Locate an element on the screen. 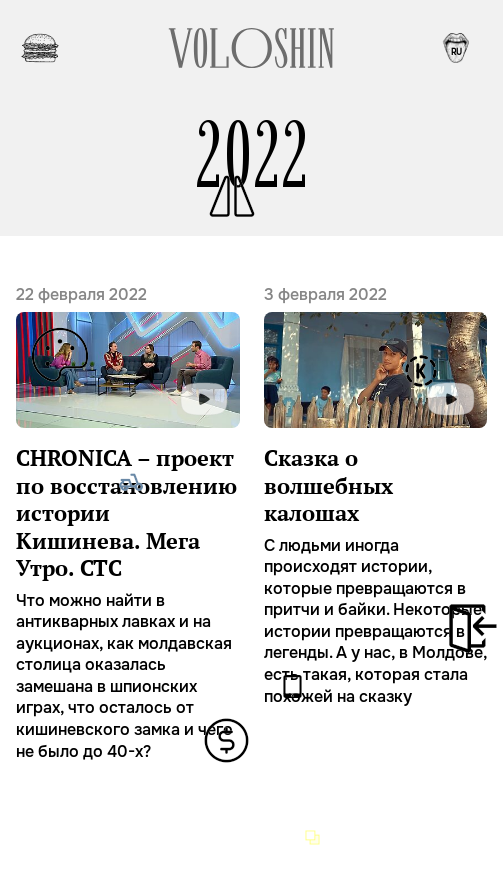  flip image horizontally is located at coordinates (232, 198).